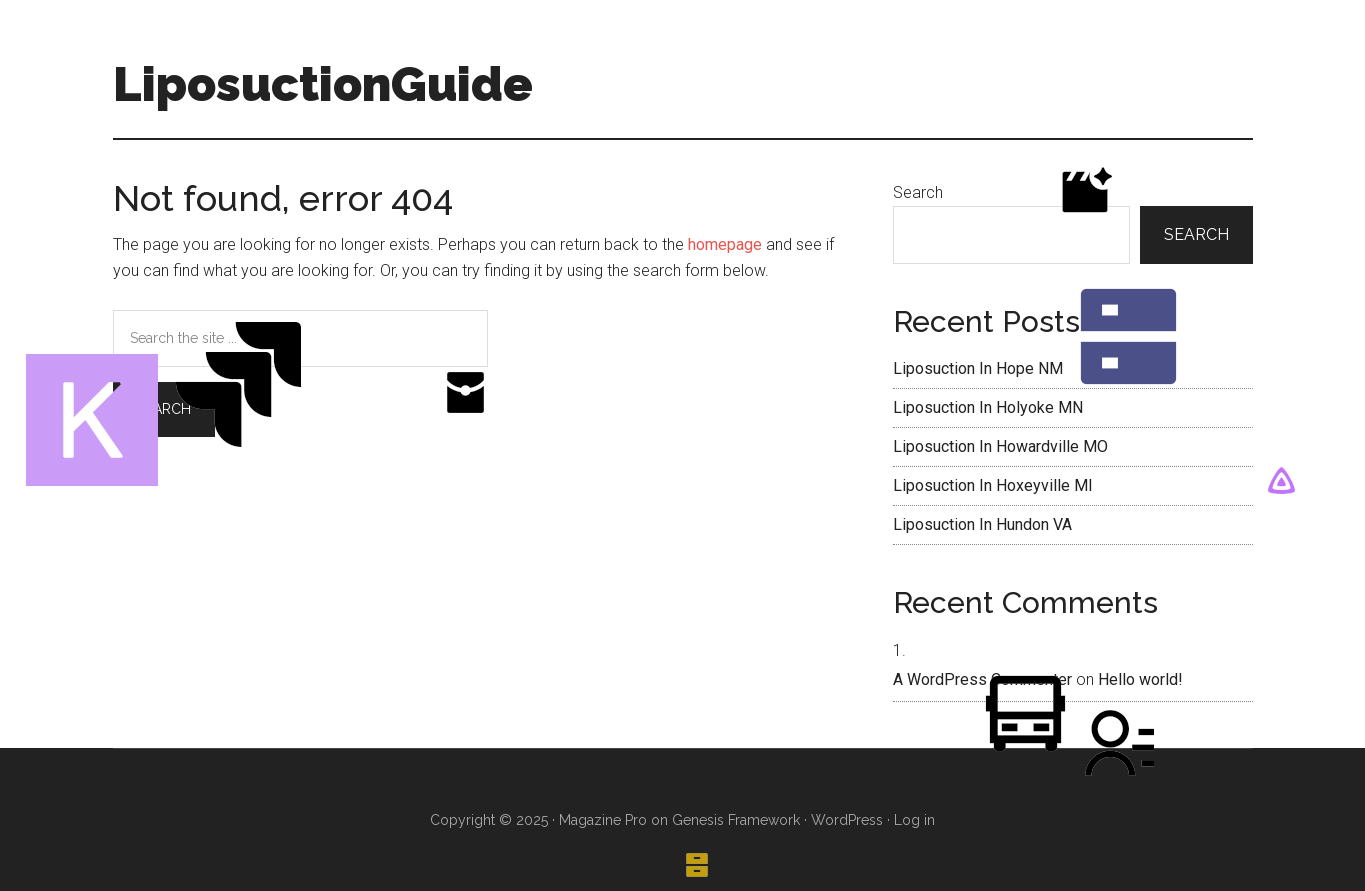 This screenshot has height=891, width=1365. I want to click on view public transit options, so click(1025, 711).